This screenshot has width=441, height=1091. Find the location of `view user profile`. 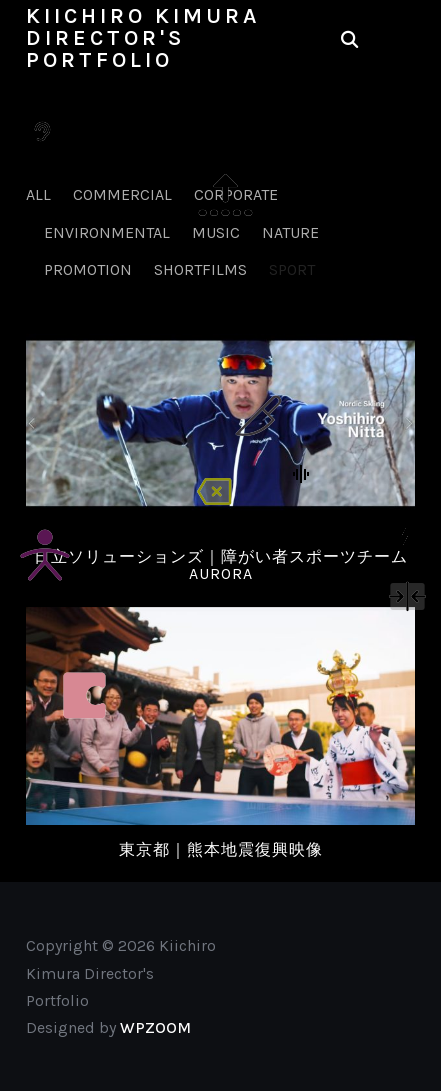

view user profile is located at coordinates (45, 556).